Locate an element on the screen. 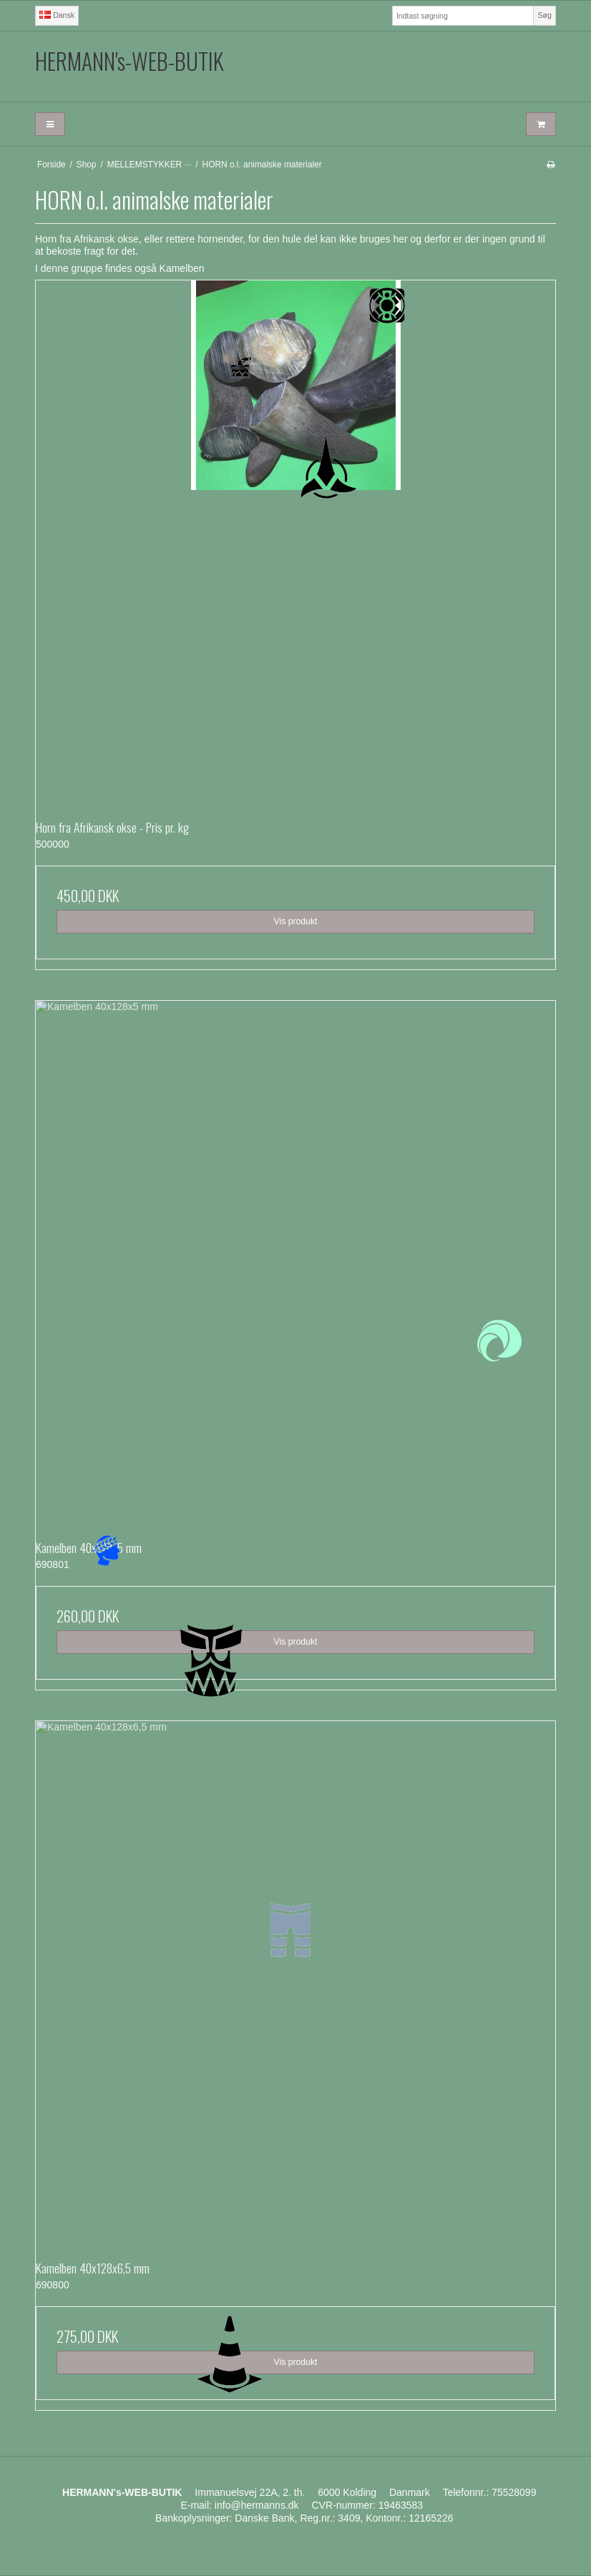  equip armored leg gear is located at coordinates (290, 1930).